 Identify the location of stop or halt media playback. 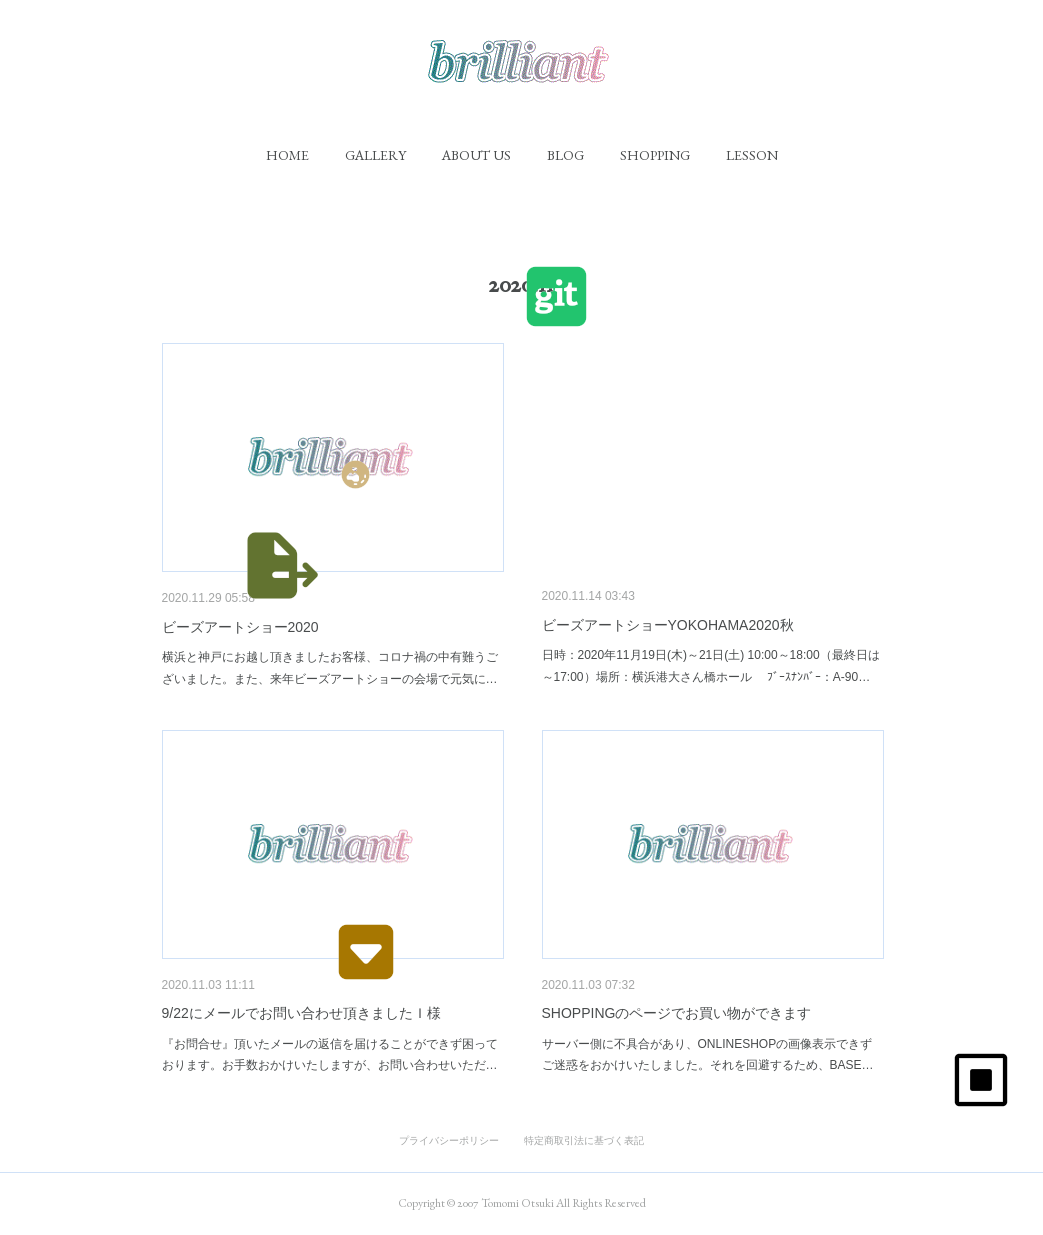
(981, 1080).